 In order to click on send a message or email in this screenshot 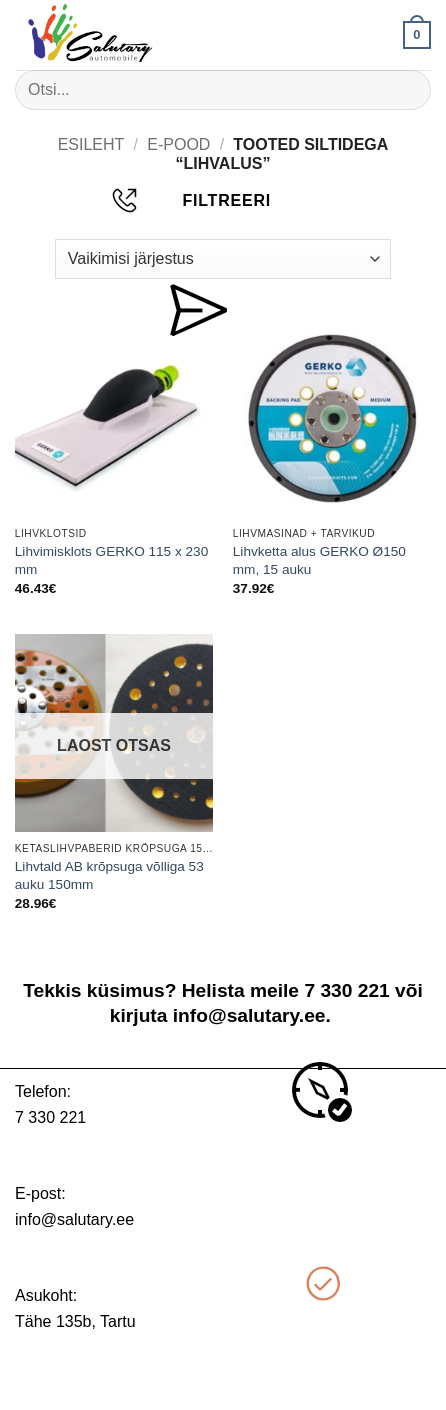, I will do `click(198, 310)`.